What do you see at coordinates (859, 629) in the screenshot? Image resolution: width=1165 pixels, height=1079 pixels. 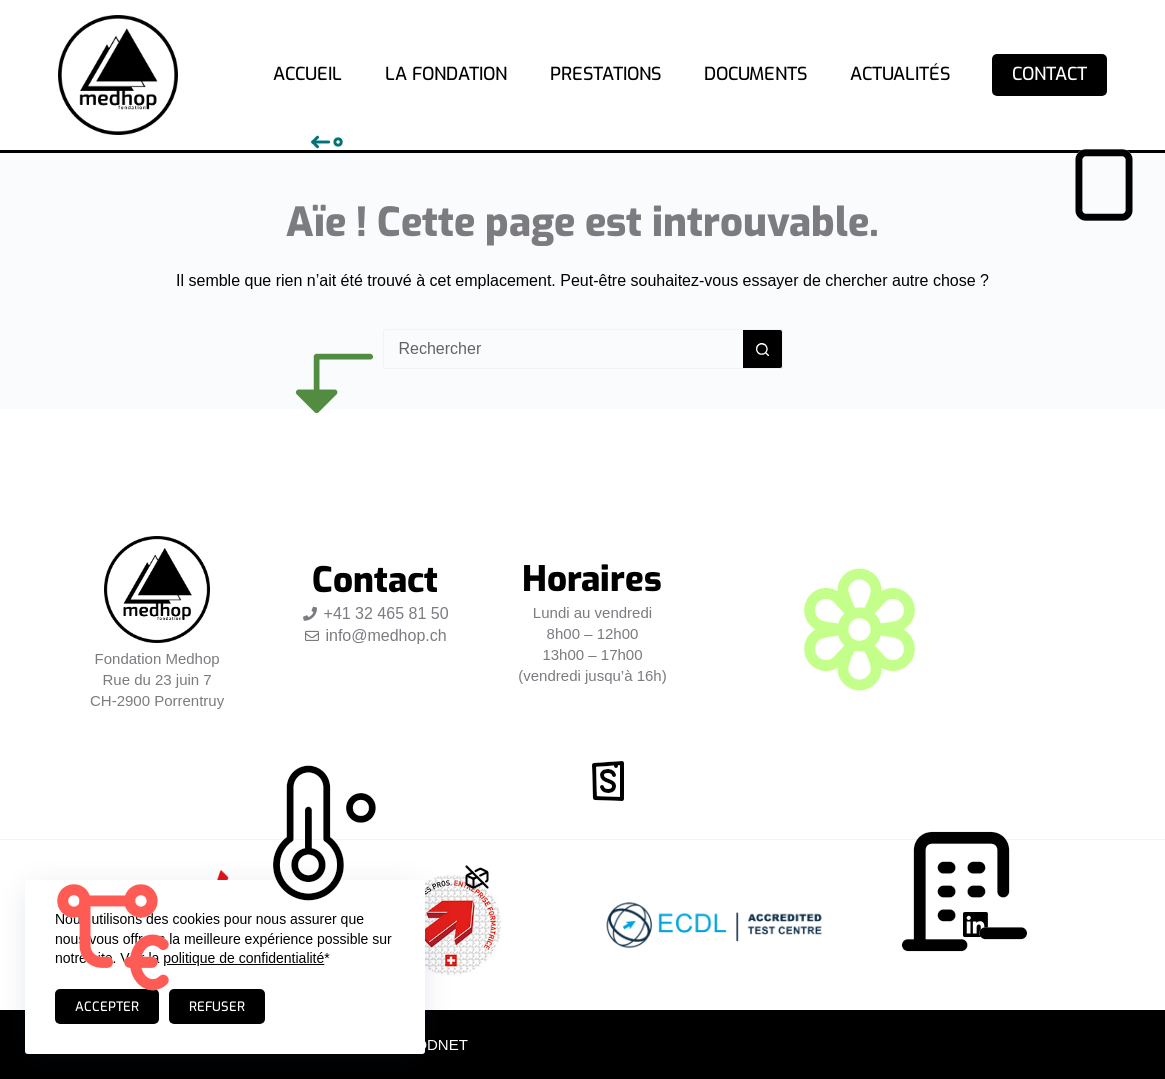 I see `access garden or plant care features` at bounding box center [859, 629].